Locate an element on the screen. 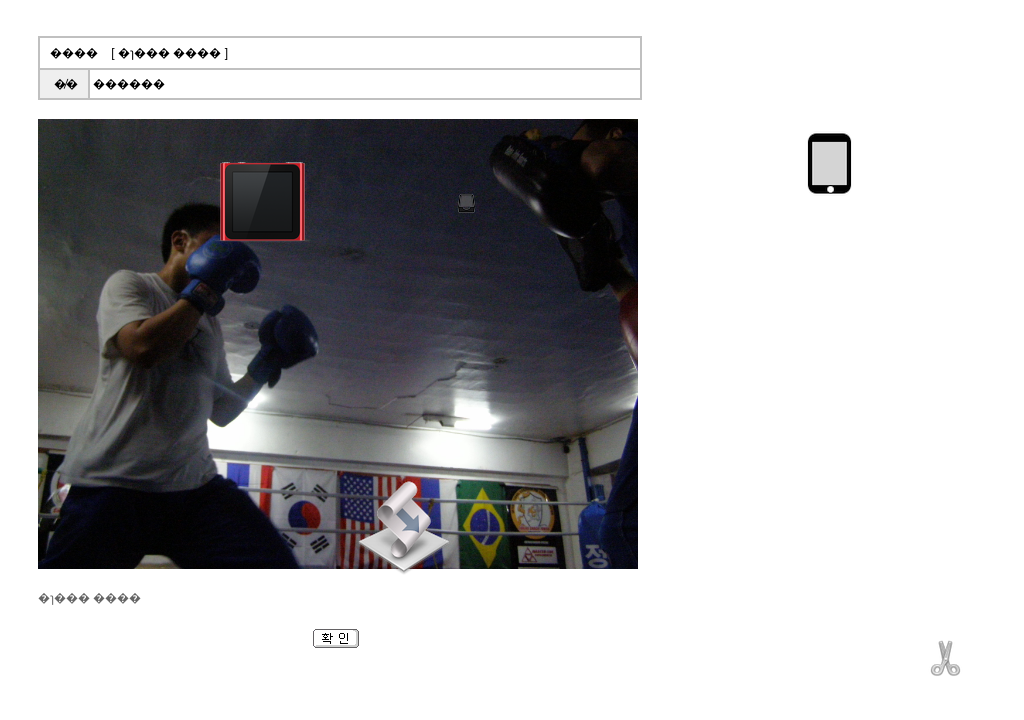 Image resolution: width=1024 pixels, height=720 pixels. represents a connected iPod nano device is located at coordinates (262, 201).